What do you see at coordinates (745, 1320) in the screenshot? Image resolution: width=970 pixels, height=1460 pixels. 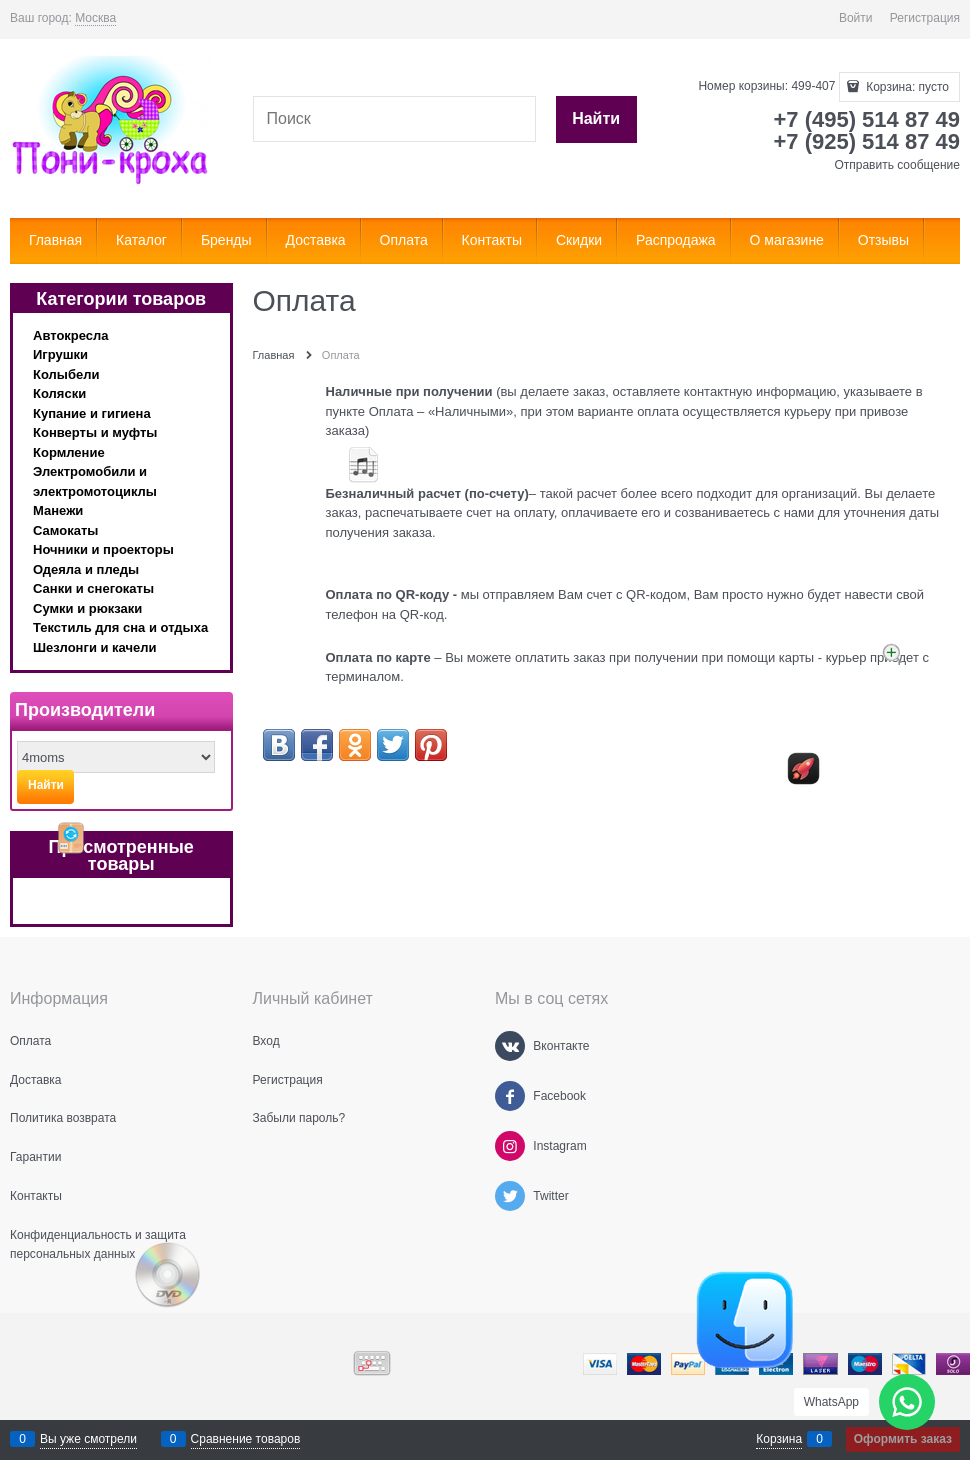 I see `open Finder to browse files and folders` at bounding box center [745, 1320].